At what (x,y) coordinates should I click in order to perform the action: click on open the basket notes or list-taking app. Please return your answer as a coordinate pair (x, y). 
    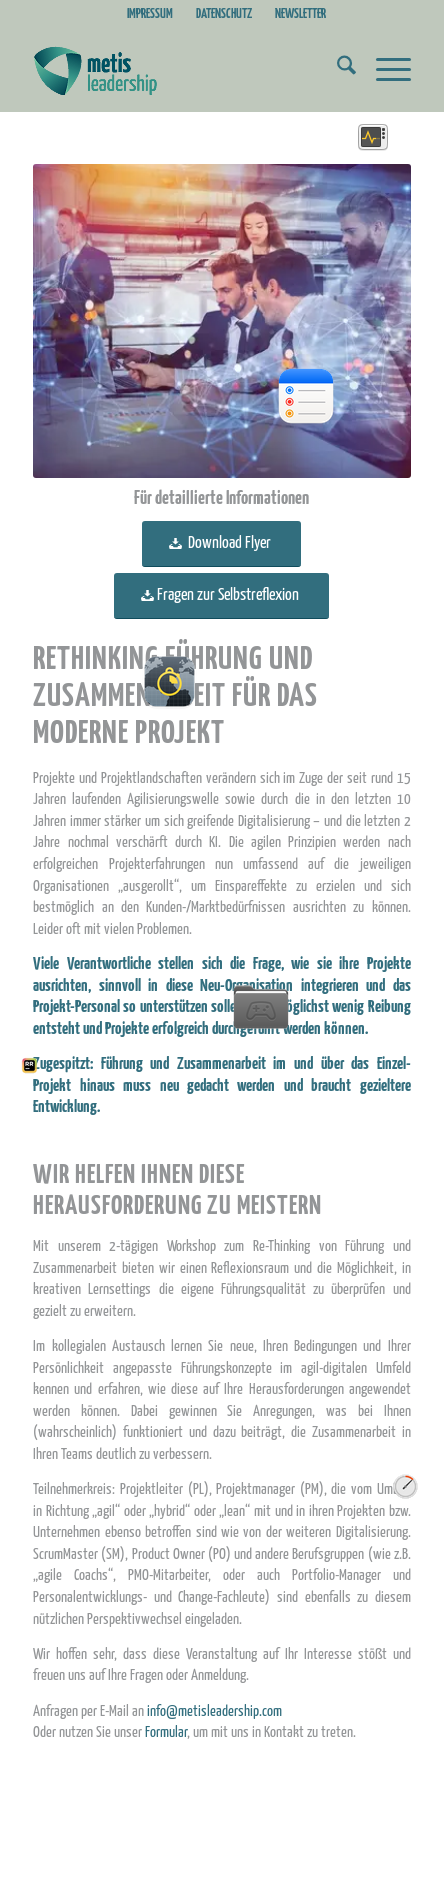
    Looking at the image, I should click on (306, 396).